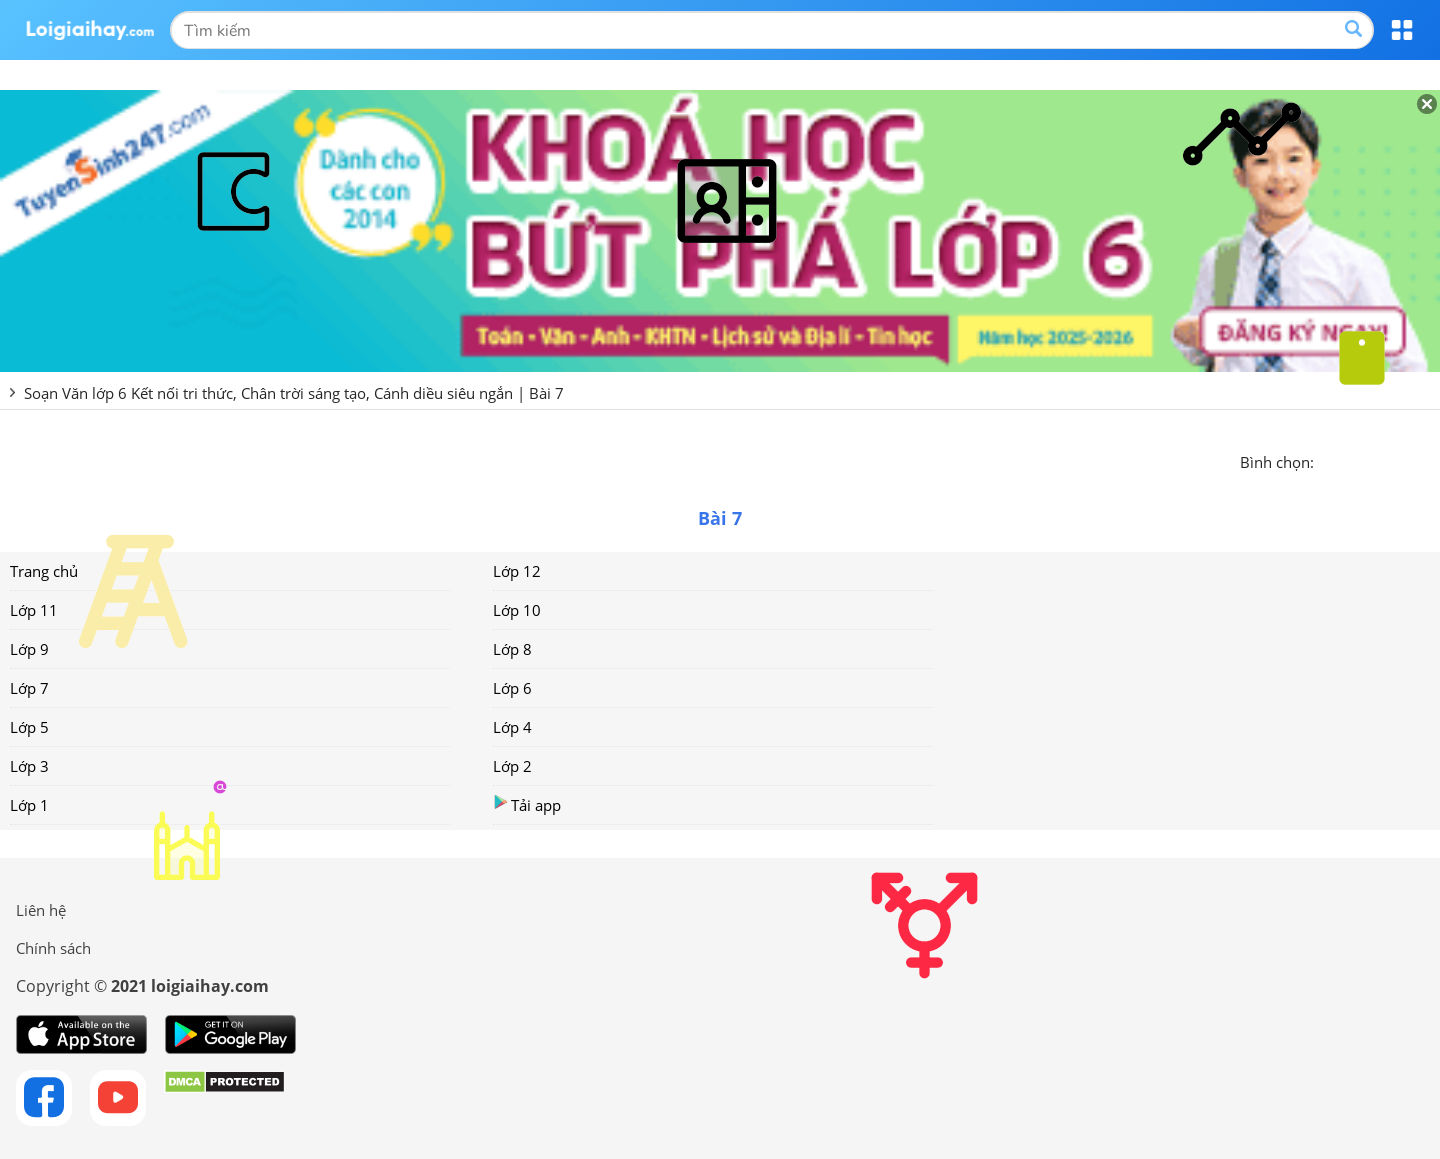 The width and height of the screenshot is (1440, 1159). Describe the element at coordinates (233, 191) in the screenshot. I see `open coda app` at that location.